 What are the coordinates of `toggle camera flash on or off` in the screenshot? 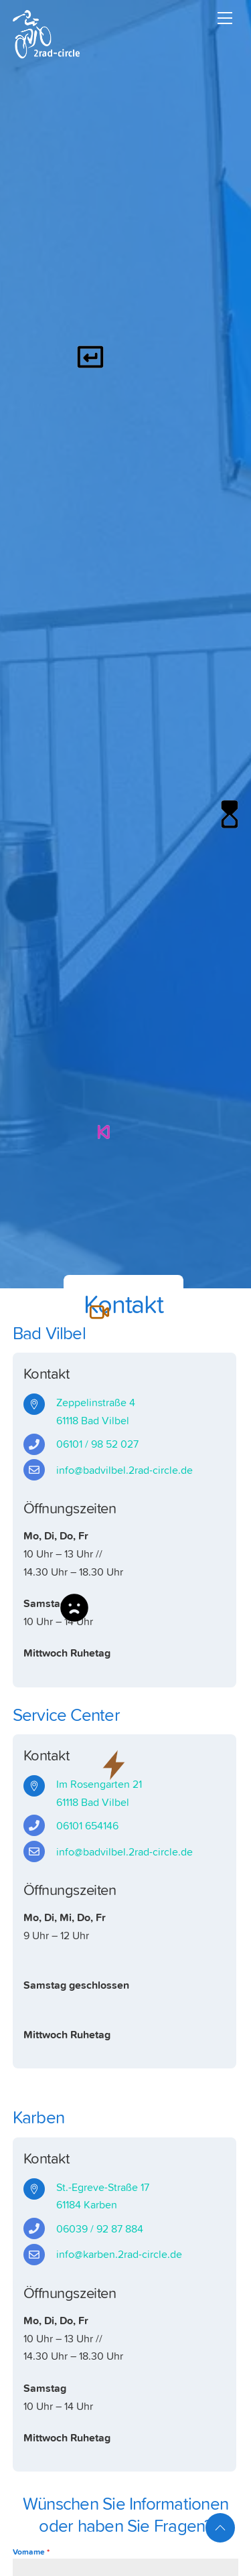 It's located at (114, 1765).